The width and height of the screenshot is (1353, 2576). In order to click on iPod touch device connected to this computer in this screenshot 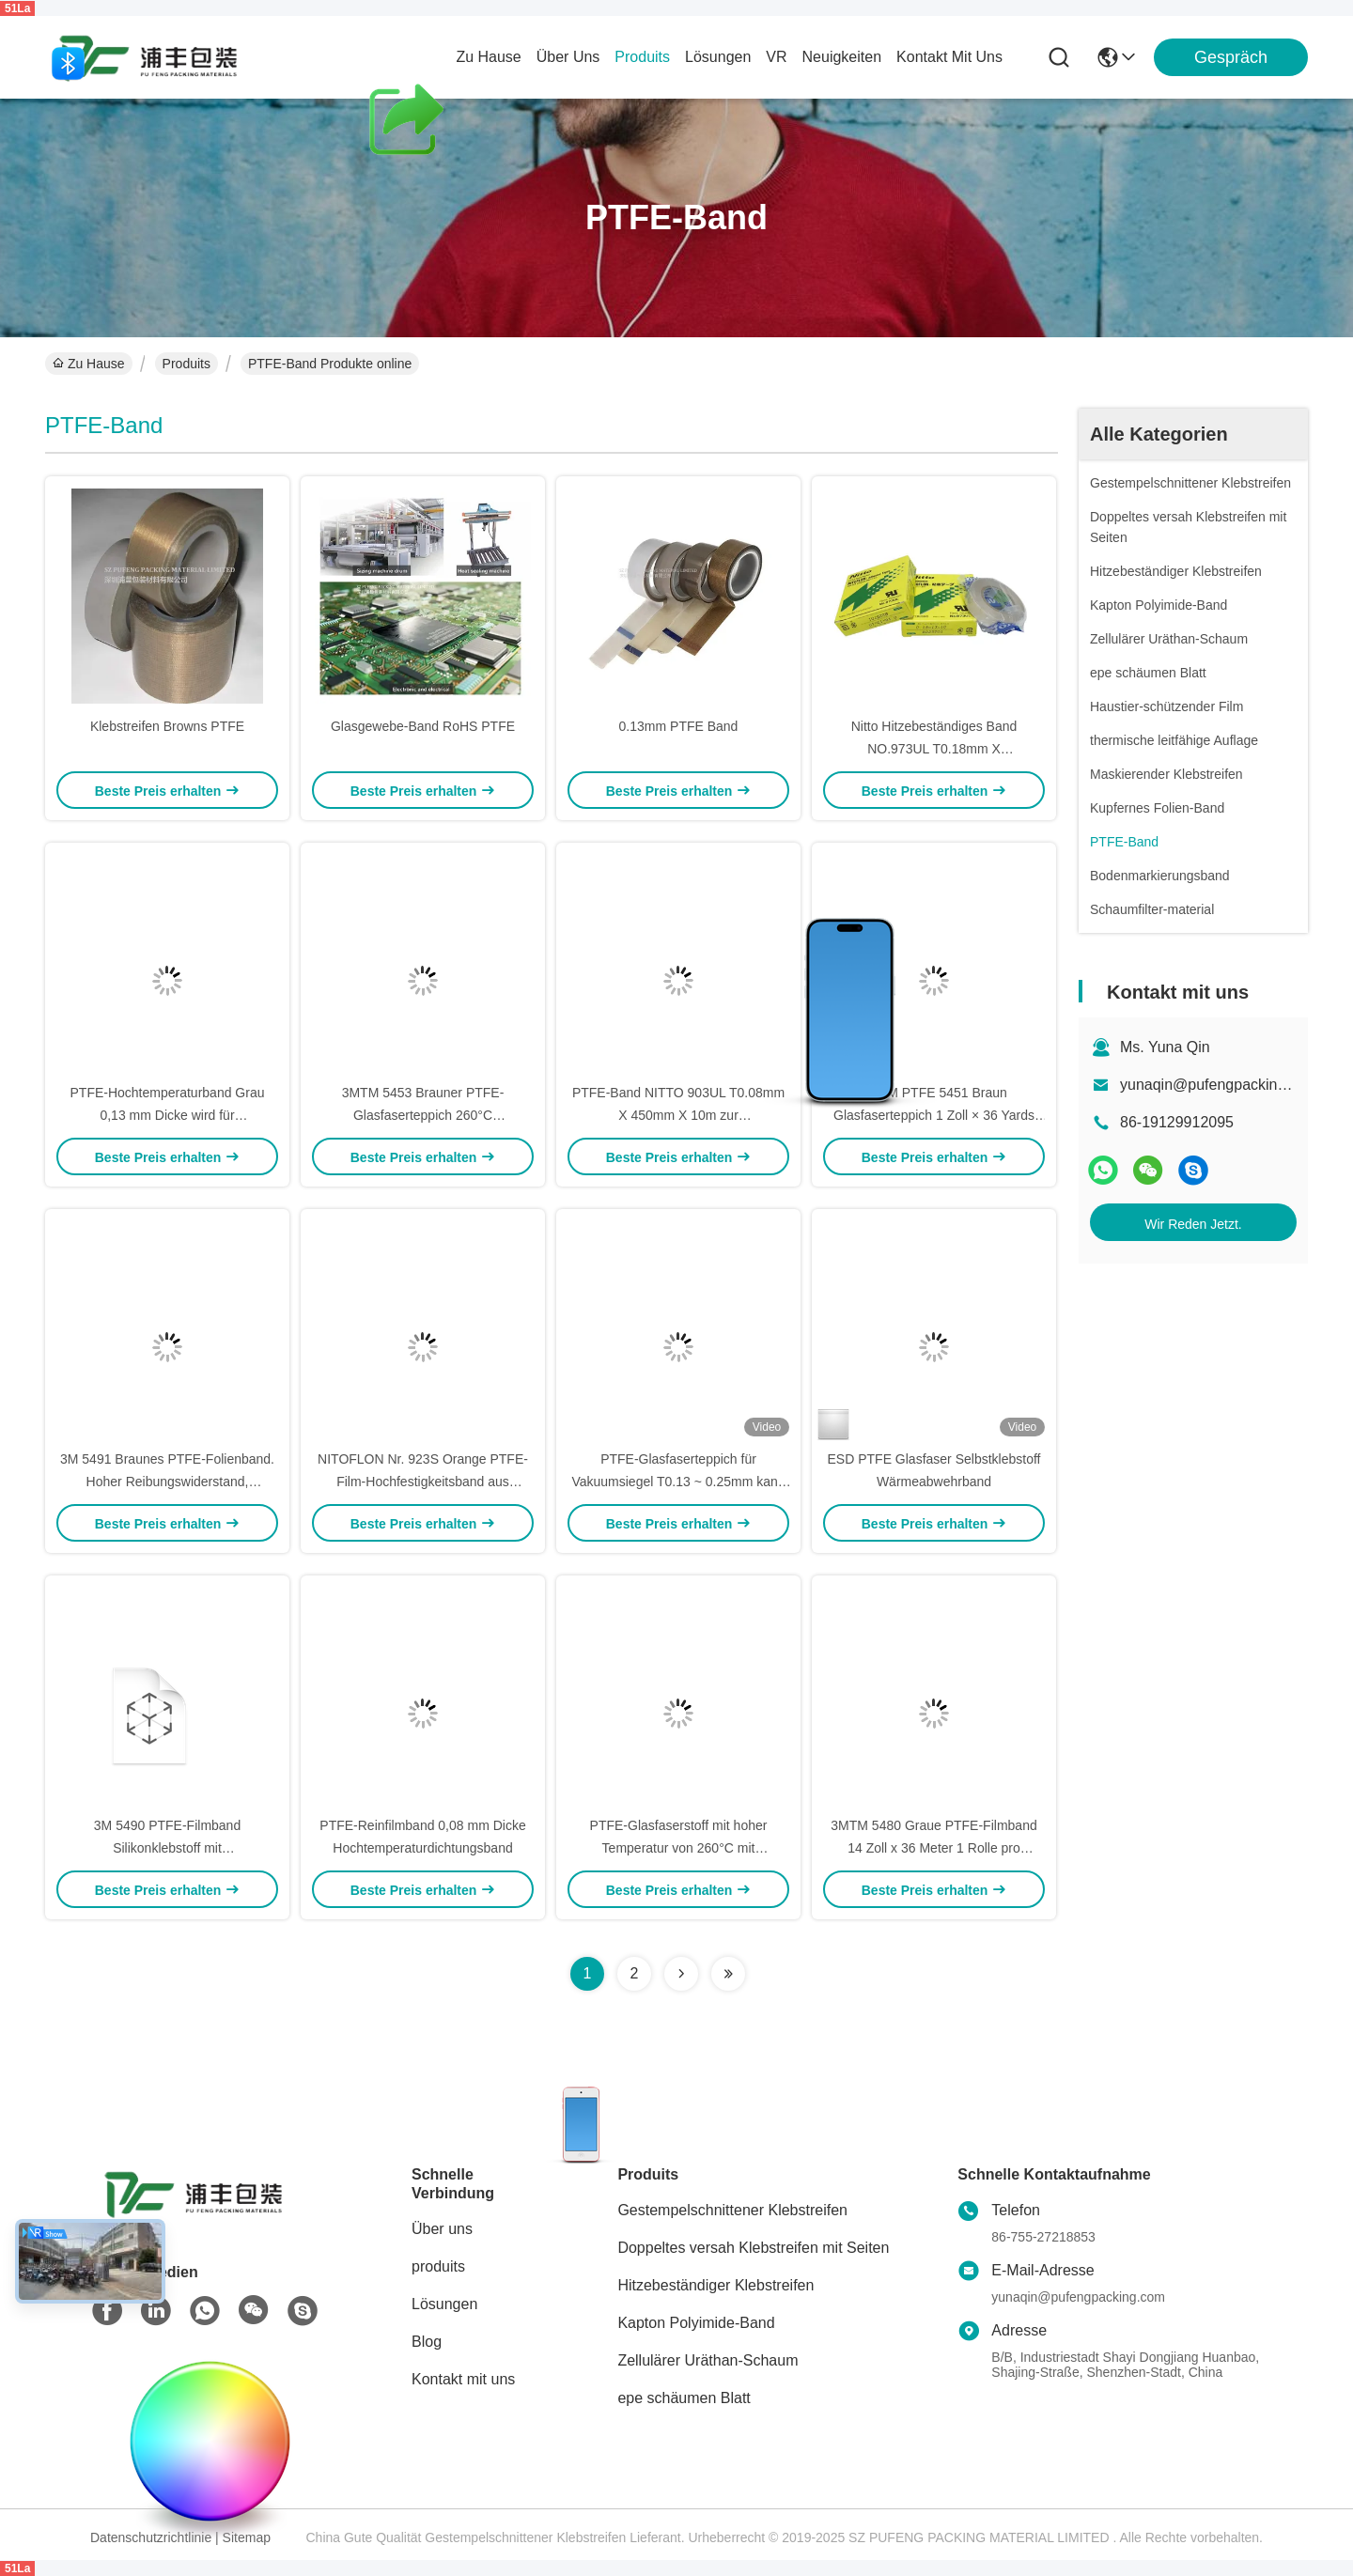, I will do `click(581, 2125)`.